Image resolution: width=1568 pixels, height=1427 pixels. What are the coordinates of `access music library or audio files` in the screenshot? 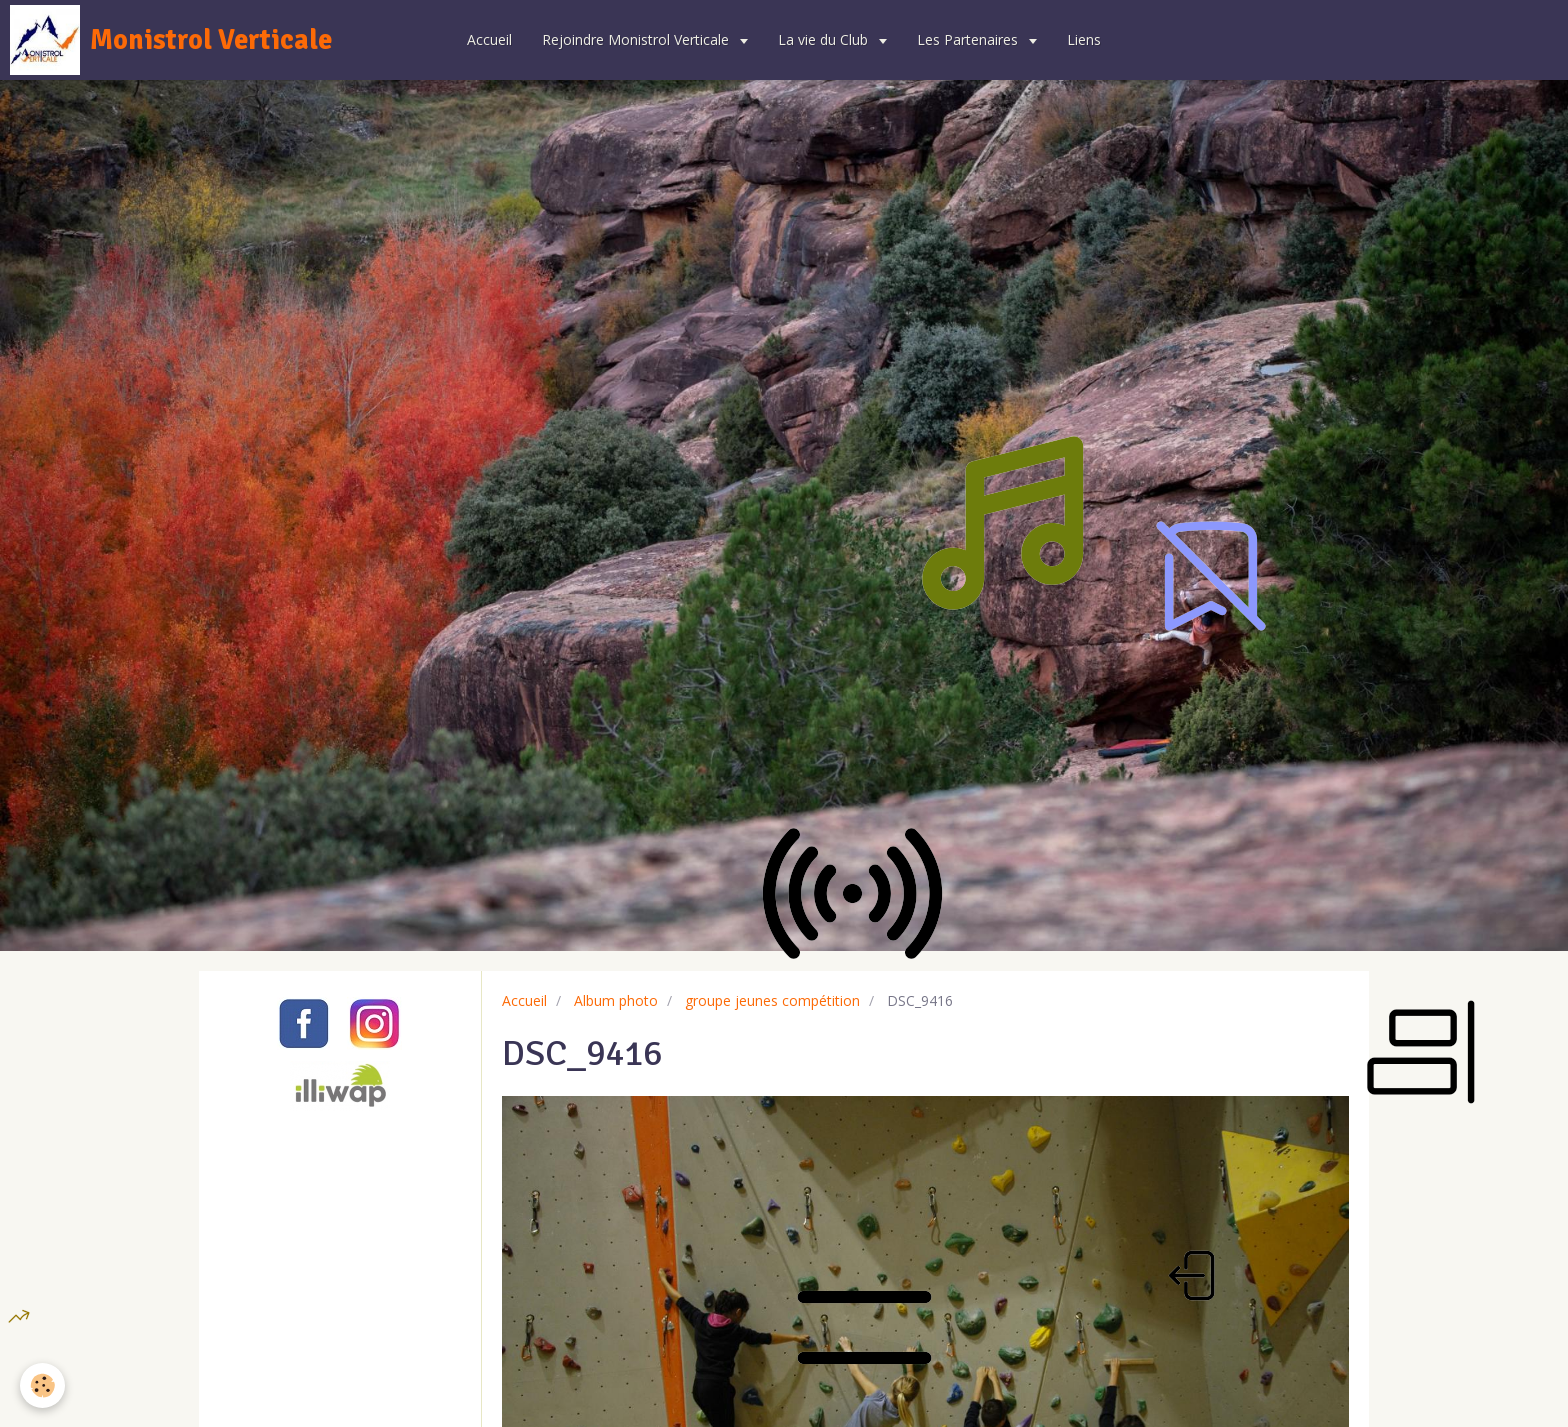 It's located at (1012, 526).